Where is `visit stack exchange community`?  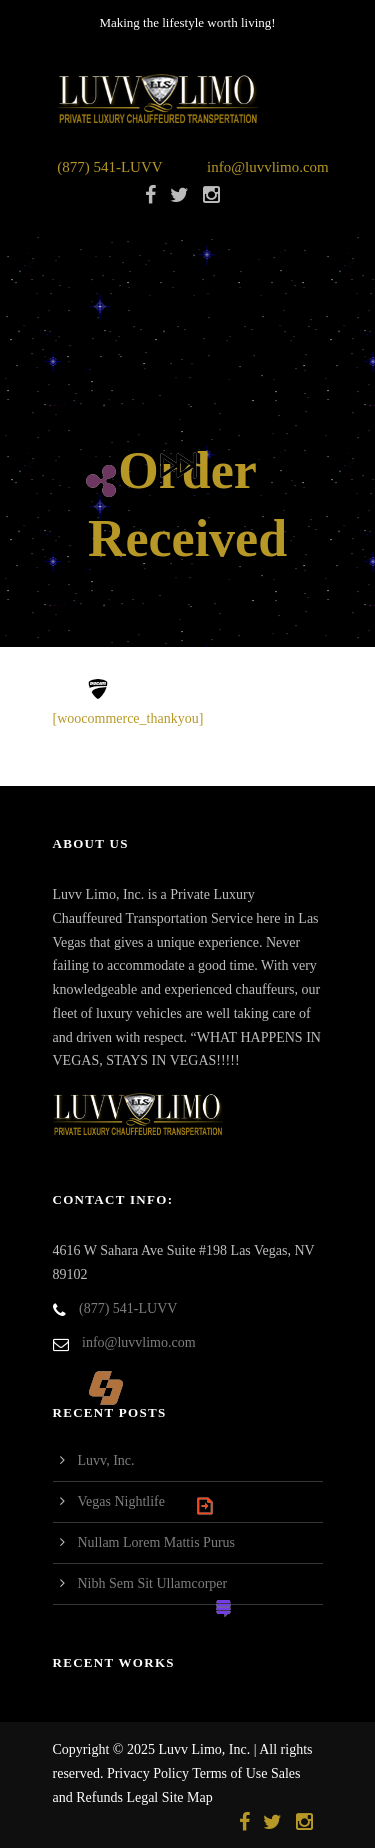
visit stack exchange community is located at coordinates (223, 1608).